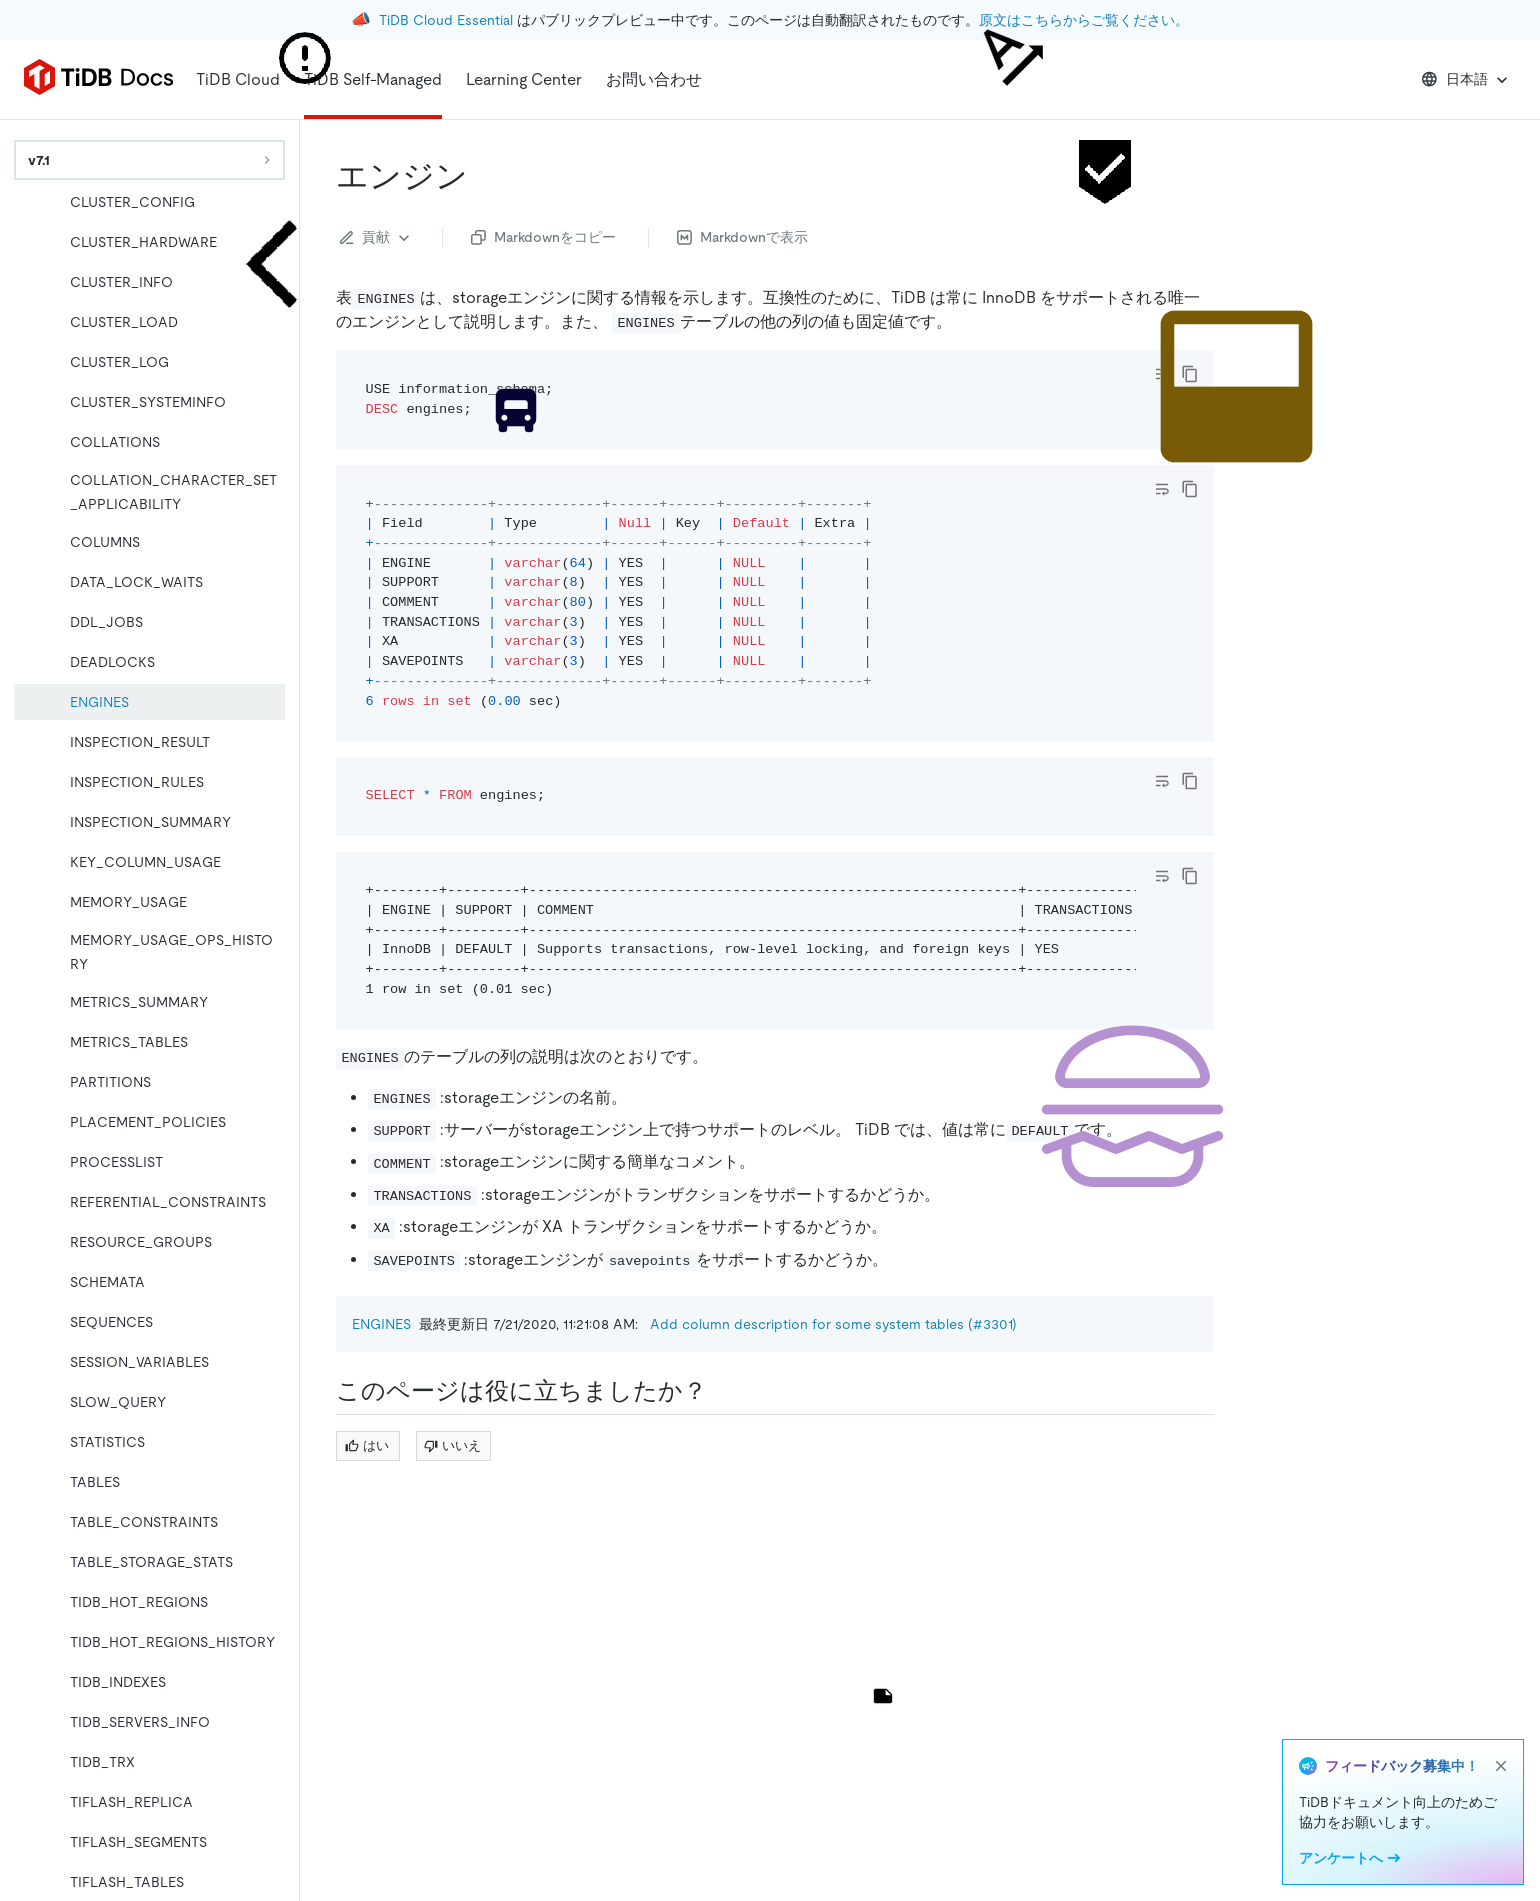 The width and height of the screenshot is (1540, 1901). I want to click on indicates an error or warning state, so click(305, 58).